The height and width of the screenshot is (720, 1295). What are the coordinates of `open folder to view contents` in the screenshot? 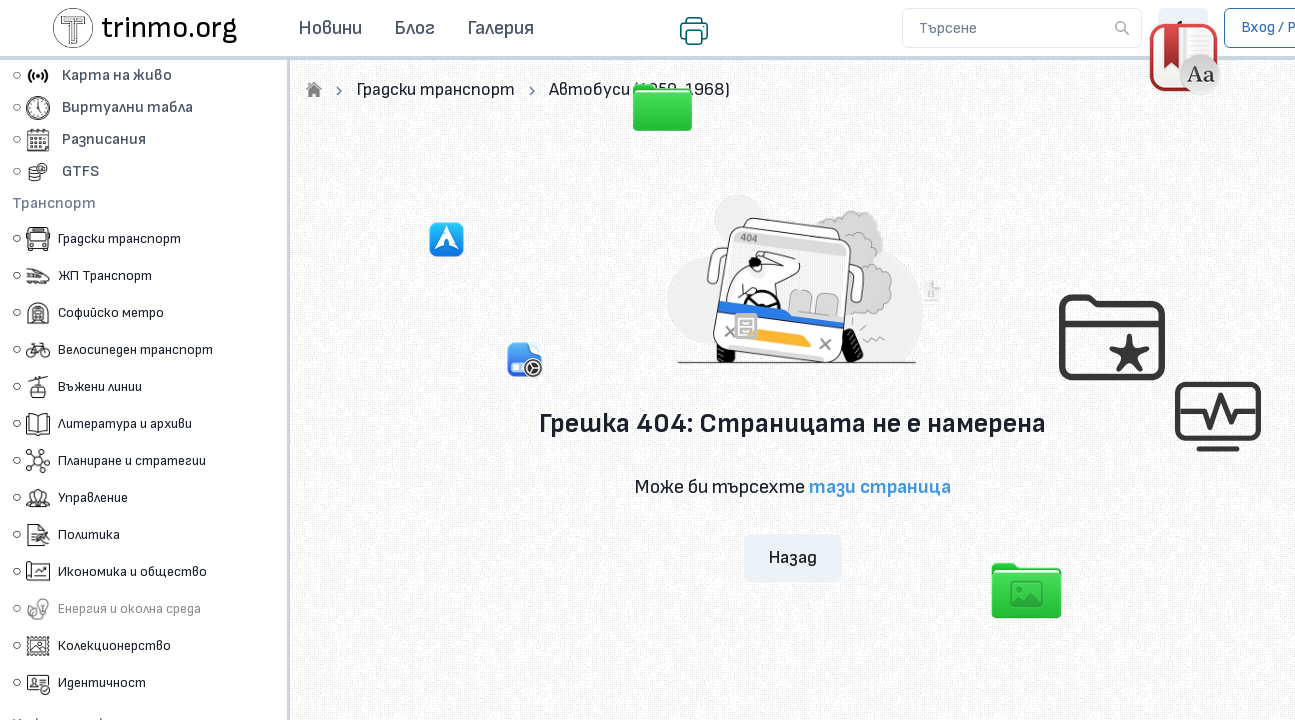 It's located at (662, 107).